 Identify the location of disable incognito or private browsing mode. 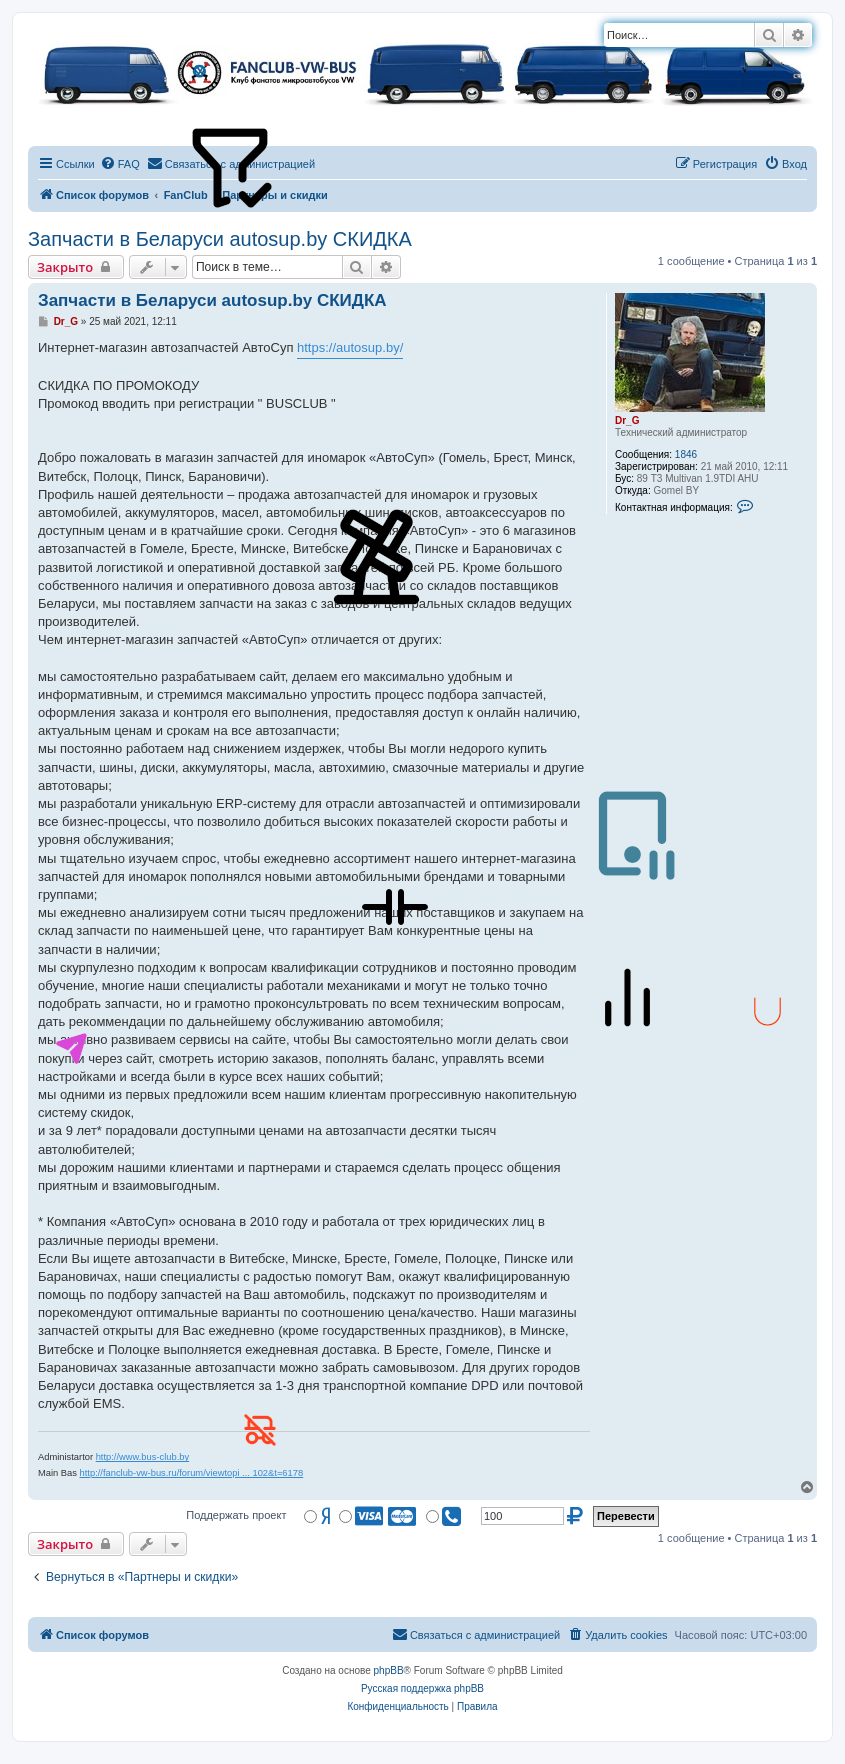
(260, 1430).